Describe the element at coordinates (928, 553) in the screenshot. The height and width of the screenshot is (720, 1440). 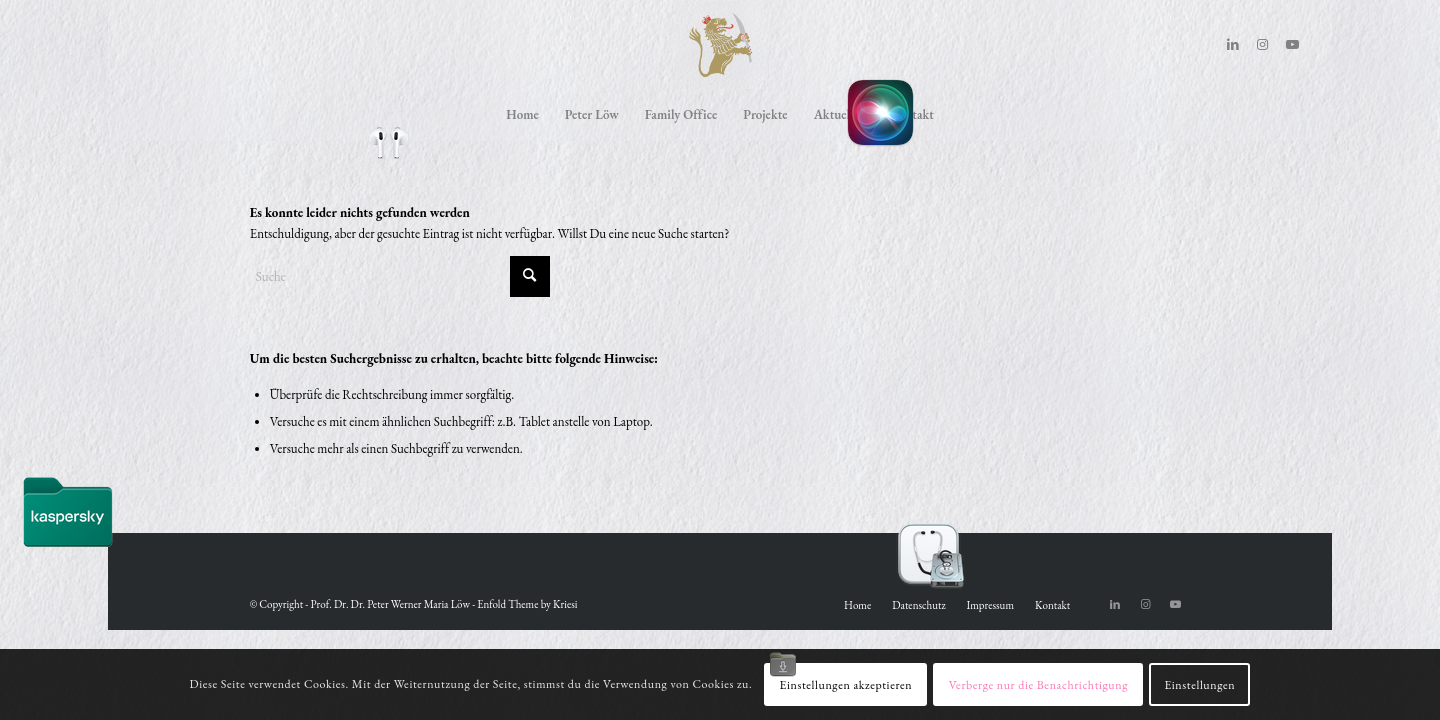
I see `open Disk Utility to manage drives and storage` at that location.